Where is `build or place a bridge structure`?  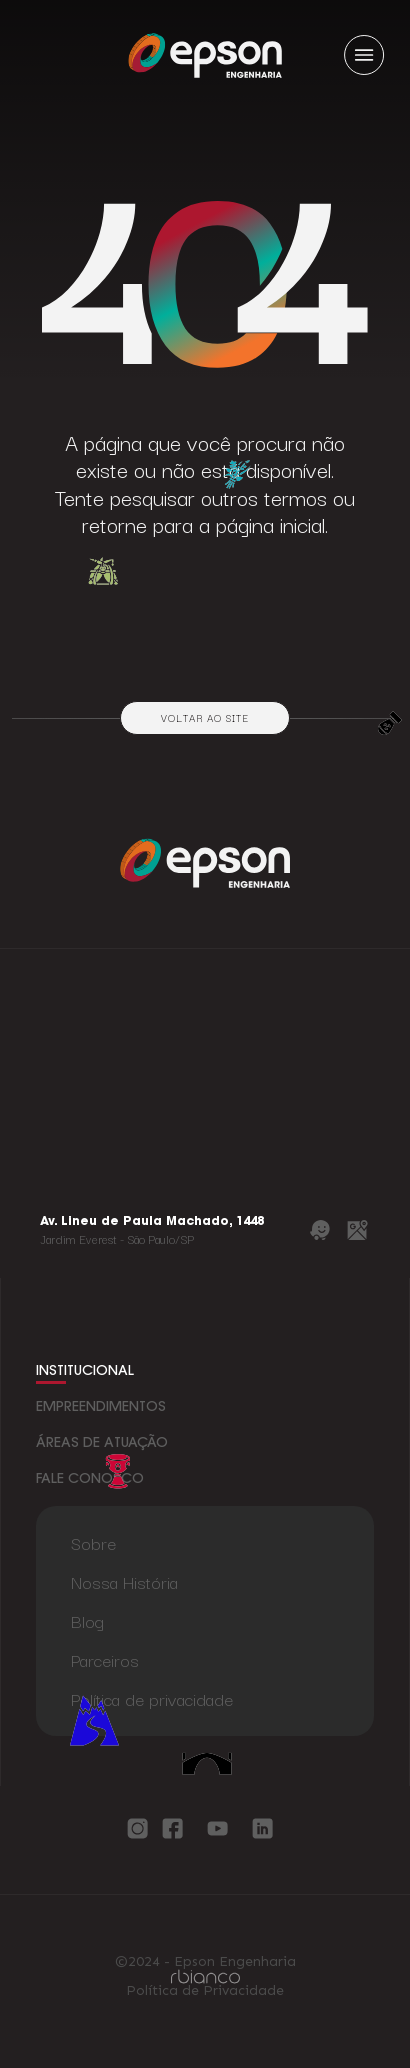 build or place a bridge structure is located at coordinates (207, 1752).